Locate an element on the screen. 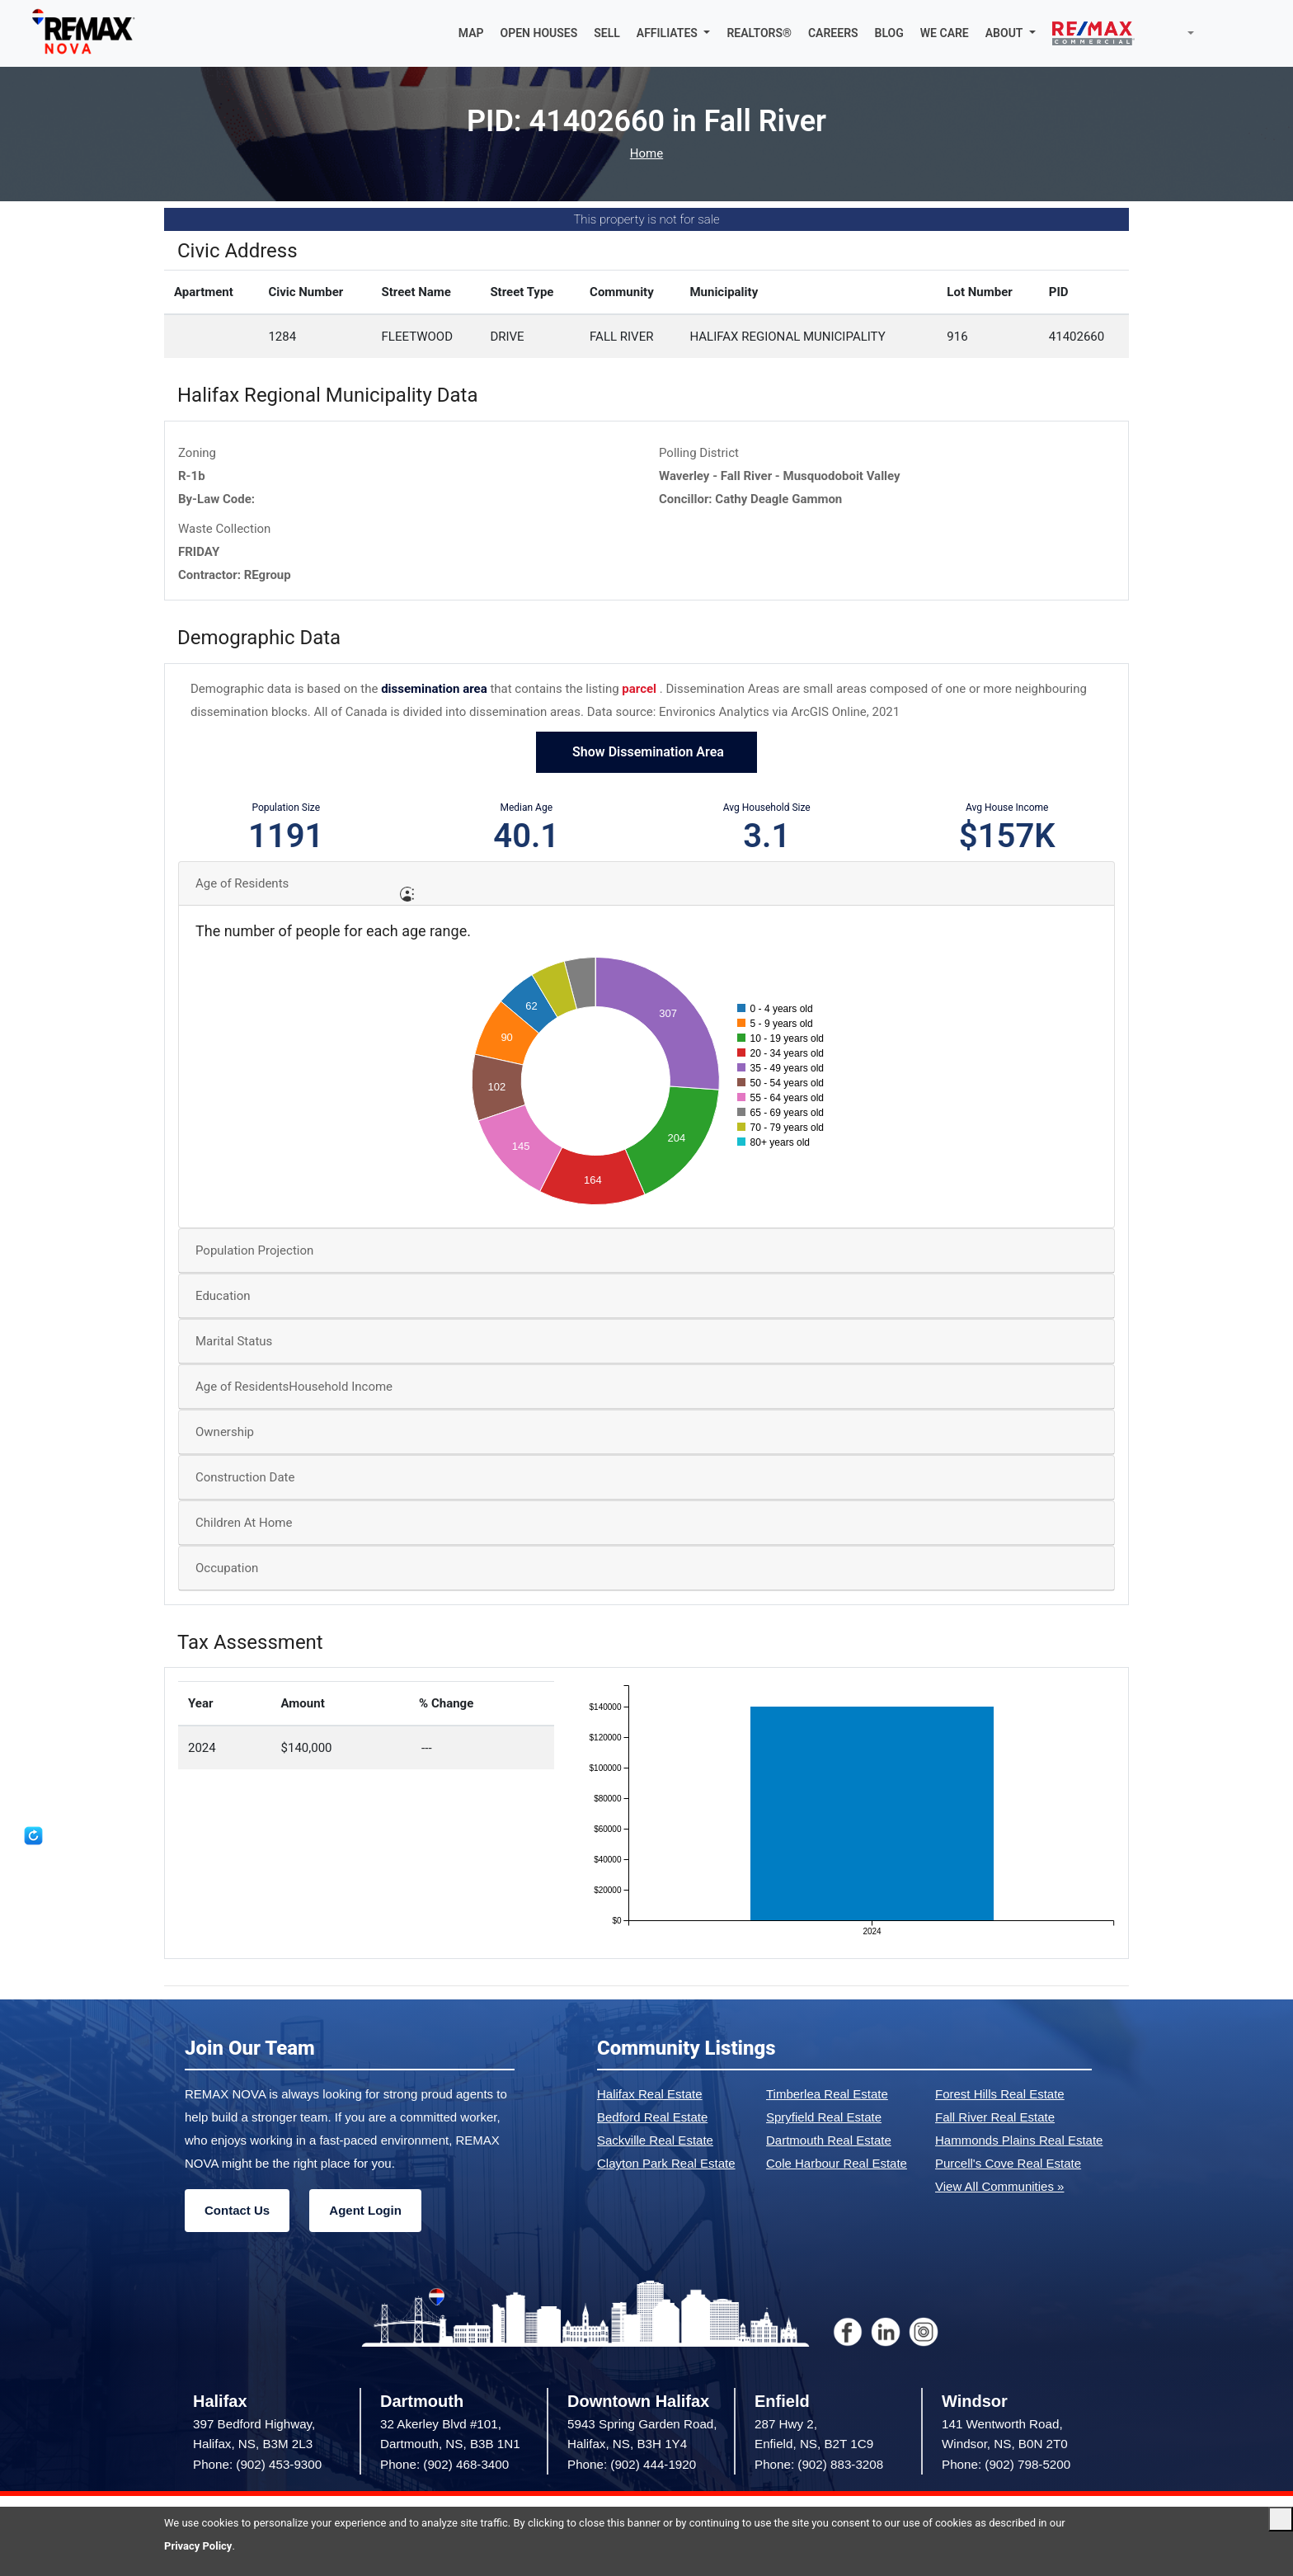 This screenshot has height=2576, width=1293. restart the system or application is located at coordinates (33, 1835).